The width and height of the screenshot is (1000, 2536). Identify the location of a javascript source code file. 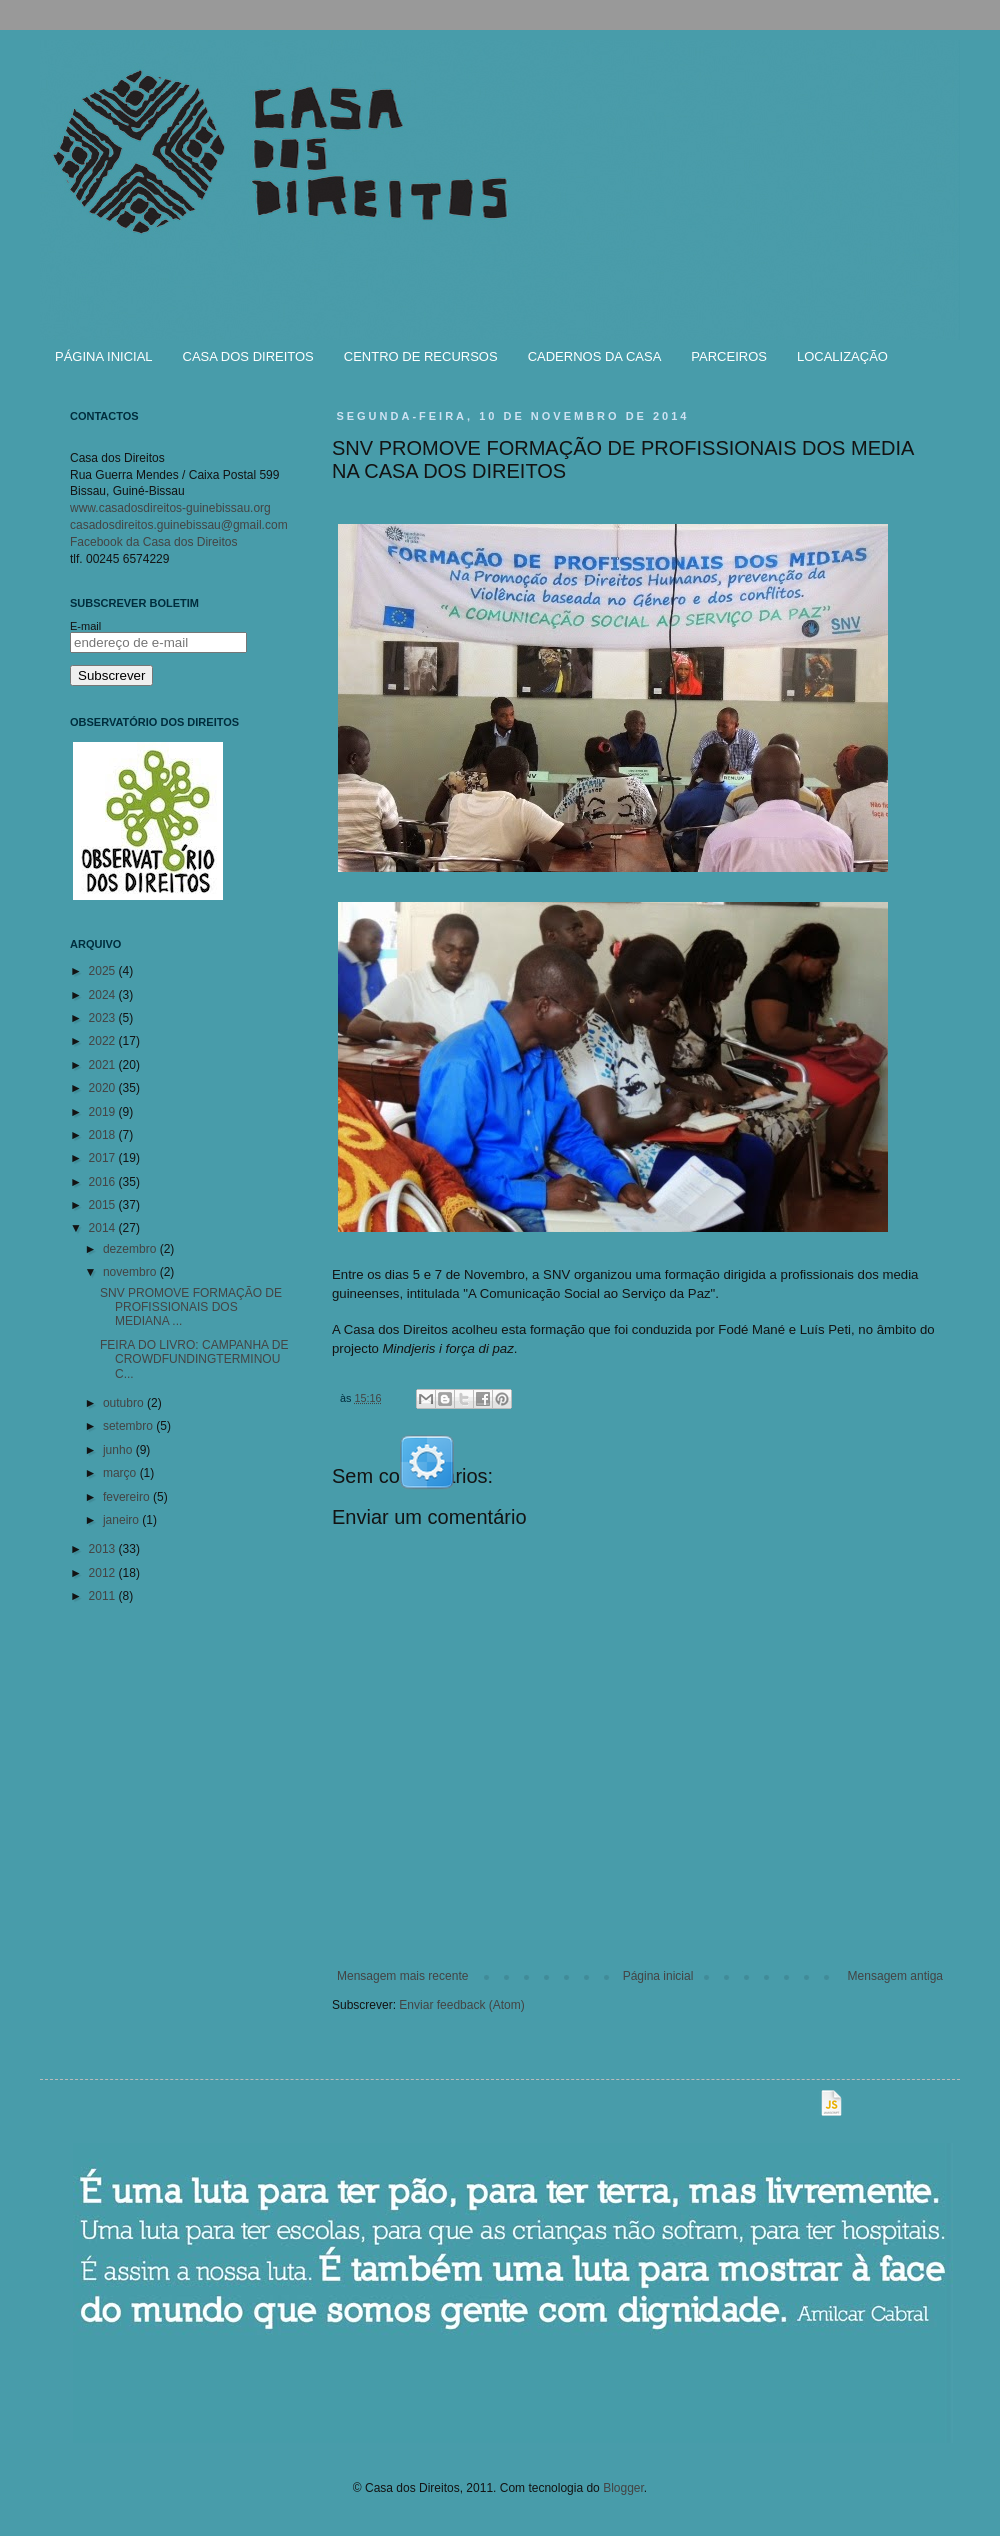
(831, 2103).